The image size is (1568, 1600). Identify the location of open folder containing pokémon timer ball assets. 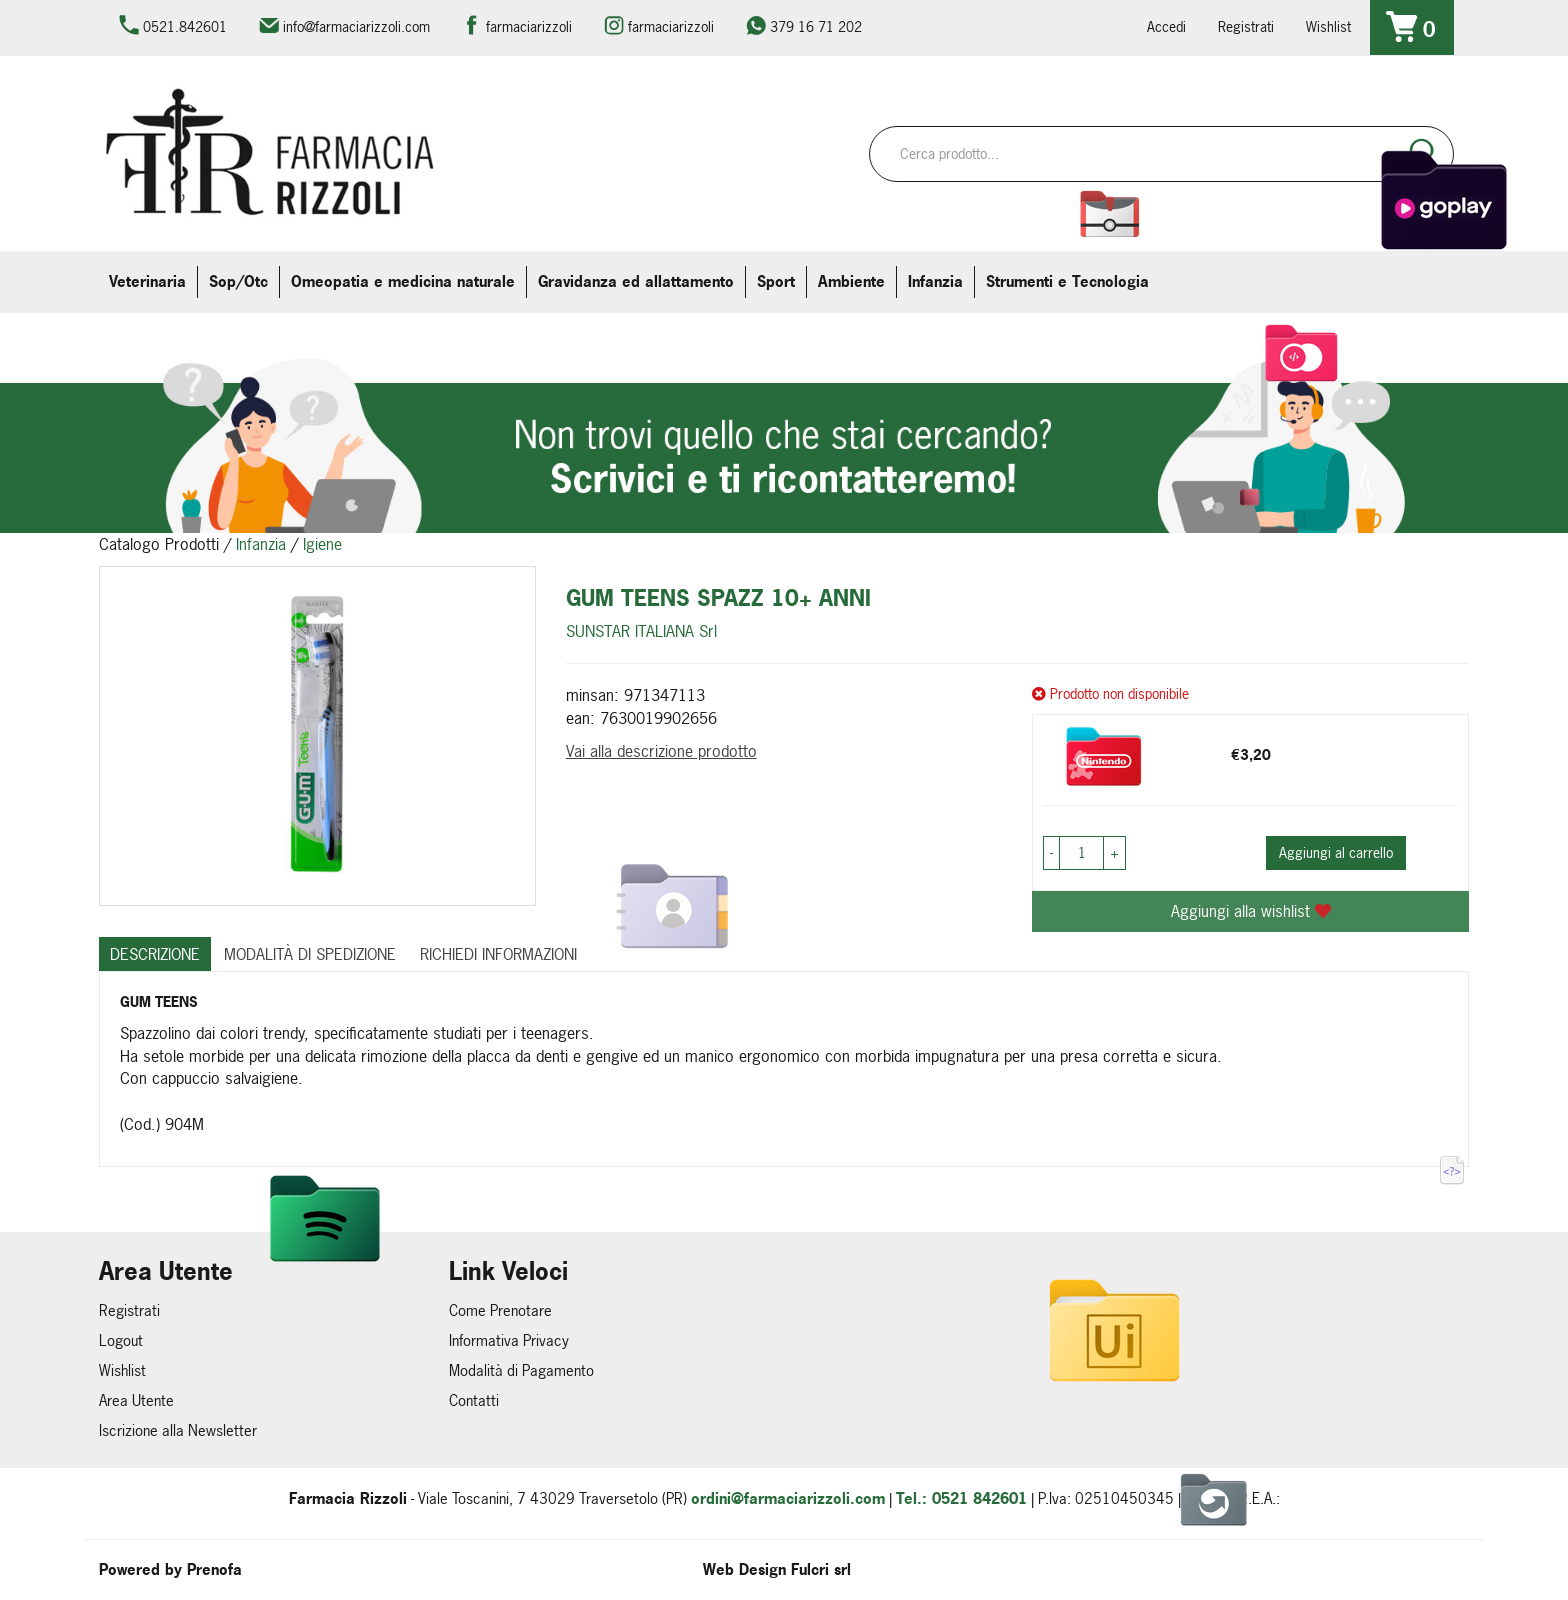
(1109, 215).